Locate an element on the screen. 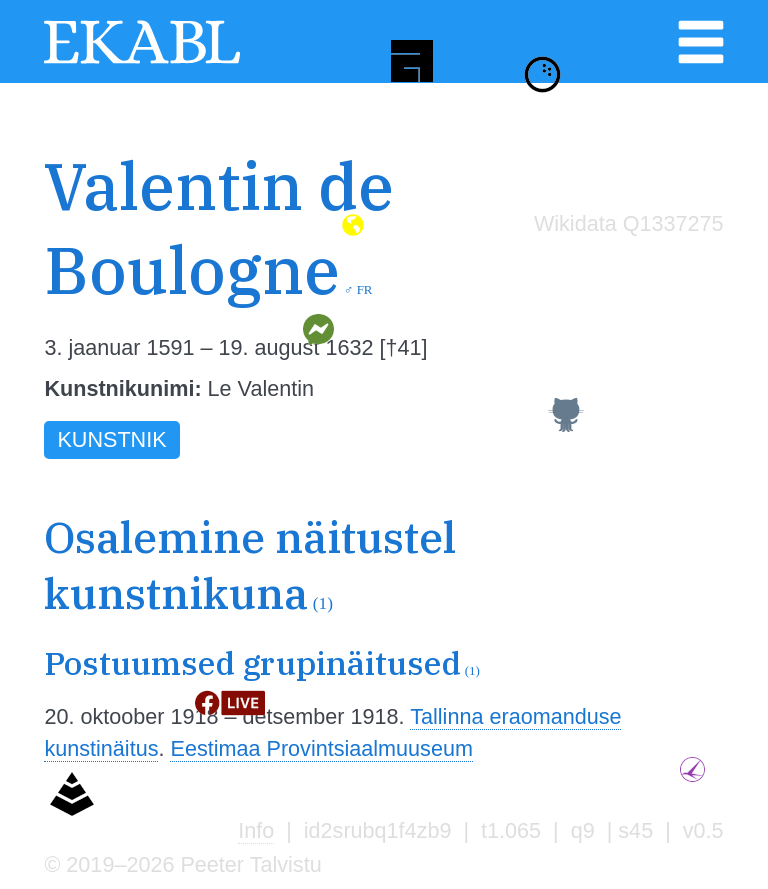  view global or worldwide settings is located at coordinates (353, 225).